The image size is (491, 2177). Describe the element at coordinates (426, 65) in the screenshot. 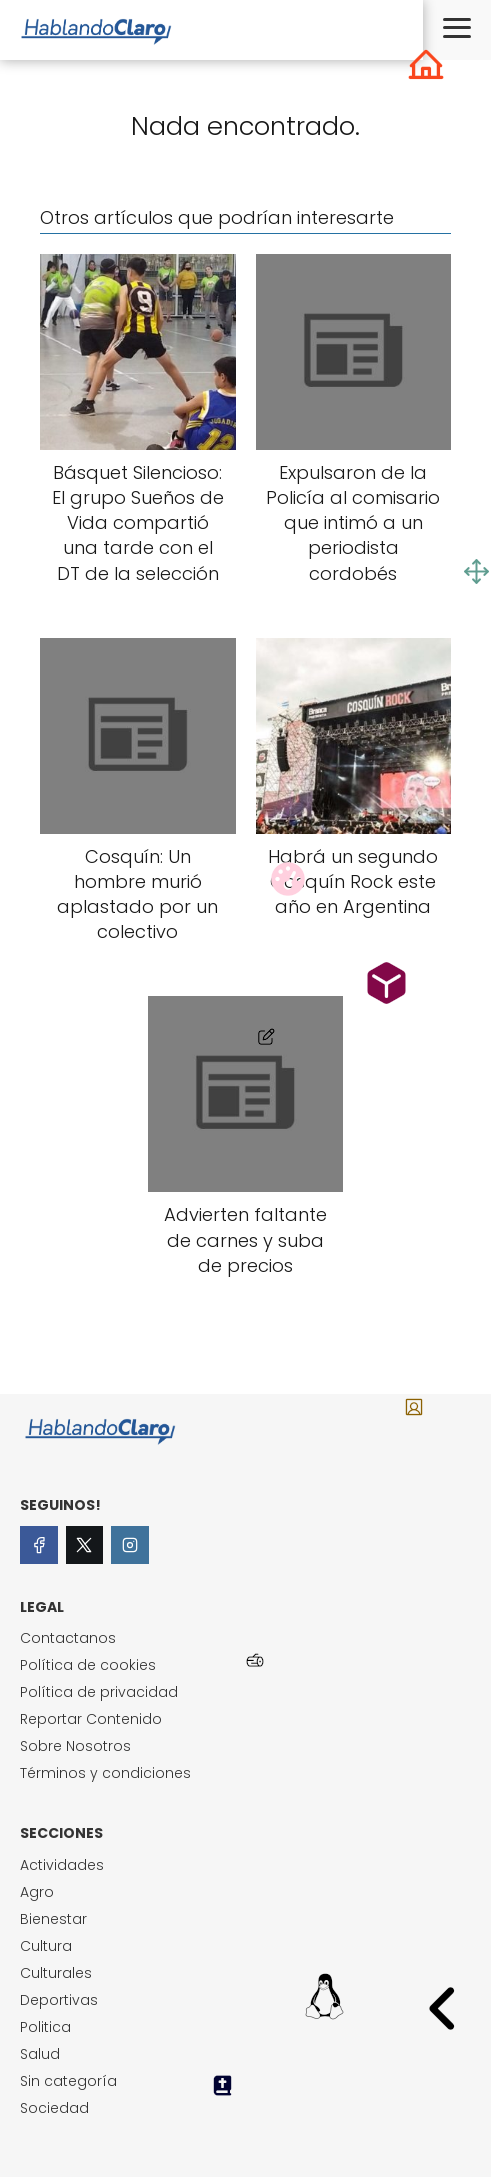

I see `navigate to home screen` at that location.